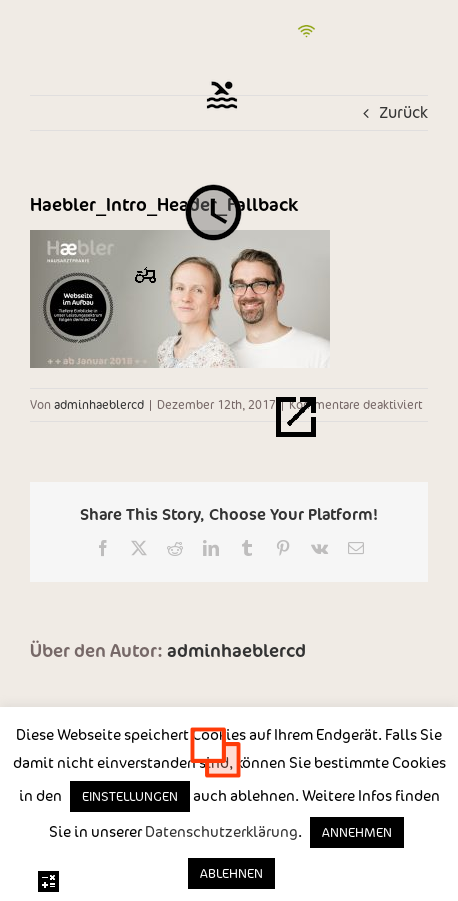 This screenshot has width=458, height=901. I want to click on indicates active wifi connection, so click(306, 31).